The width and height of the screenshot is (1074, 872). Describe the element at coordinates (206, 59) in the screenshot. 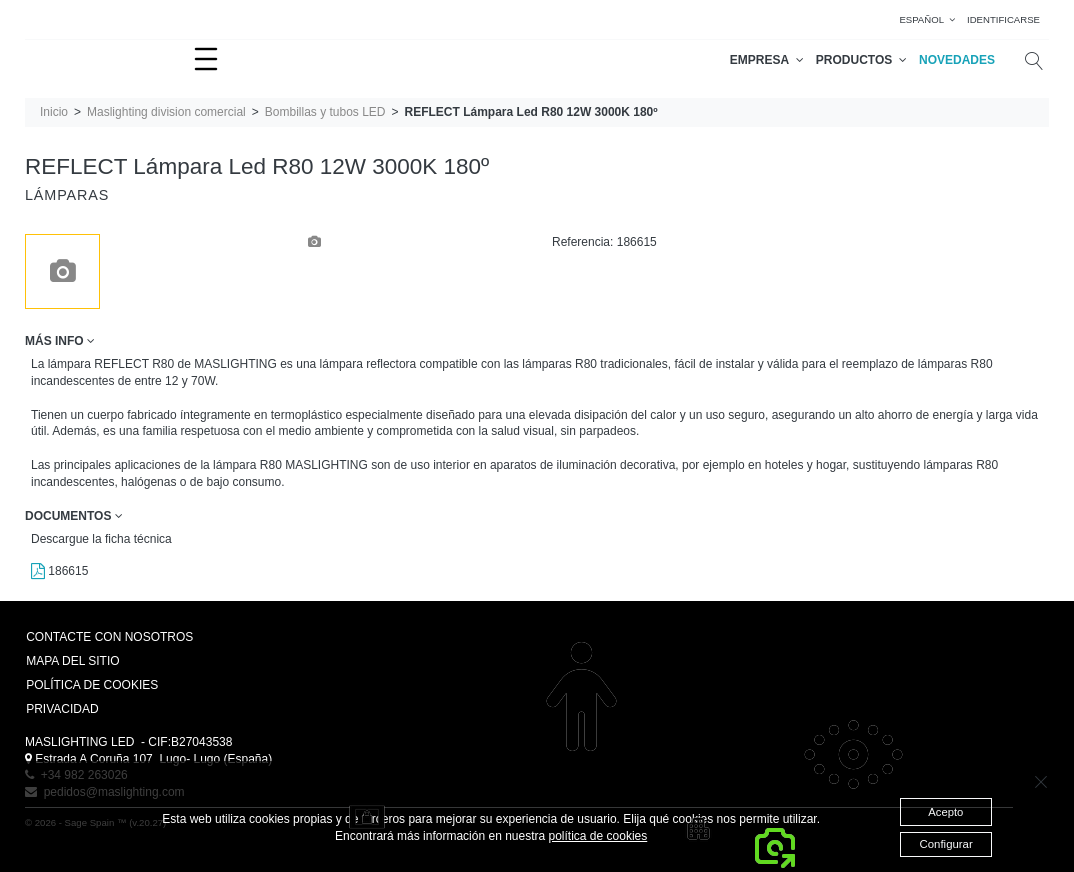

I see `toggle medium density view for list items` at that location.